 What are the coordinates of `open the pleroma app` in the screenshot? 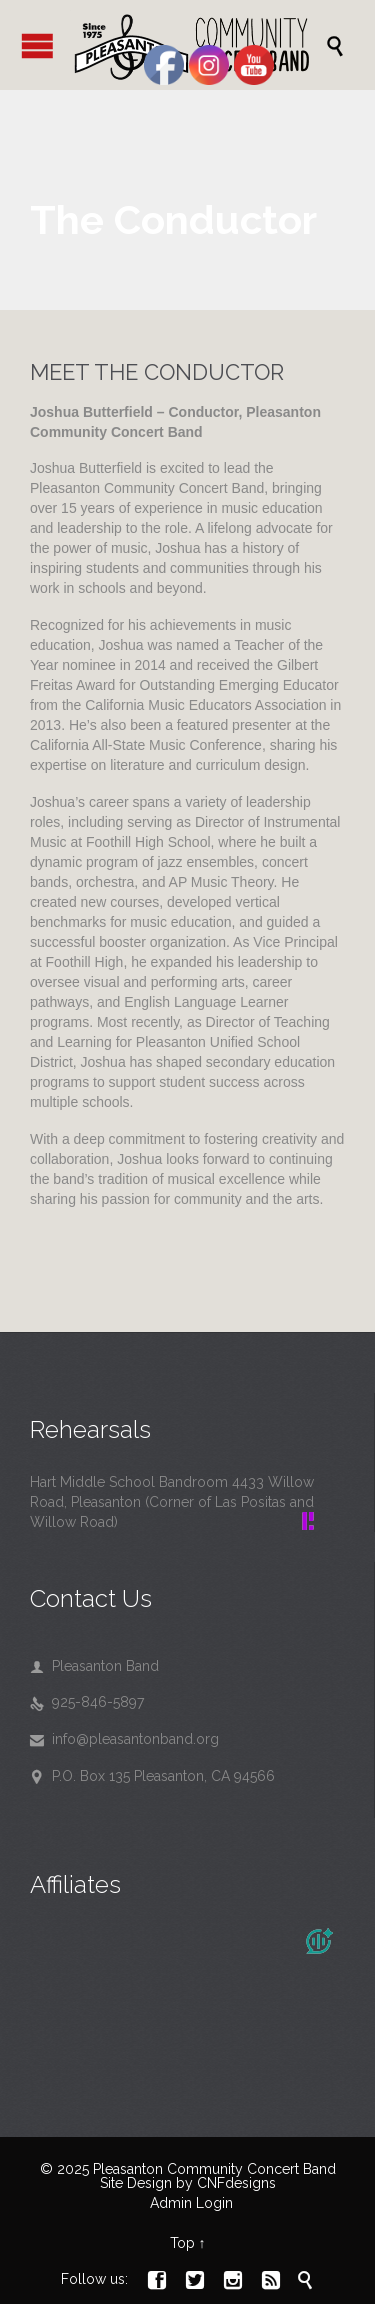 It's located at (308, 1521).